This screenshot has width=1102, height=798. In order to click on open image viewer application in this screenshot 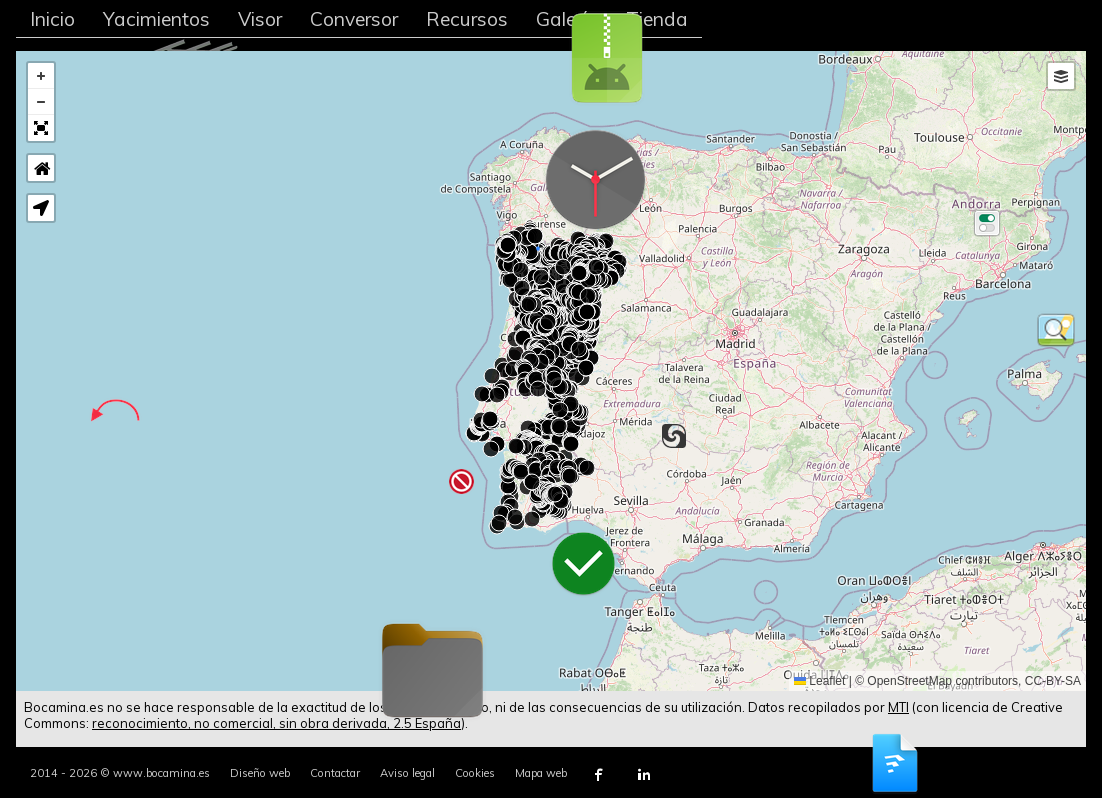, I will do `click(1056, 330)`.